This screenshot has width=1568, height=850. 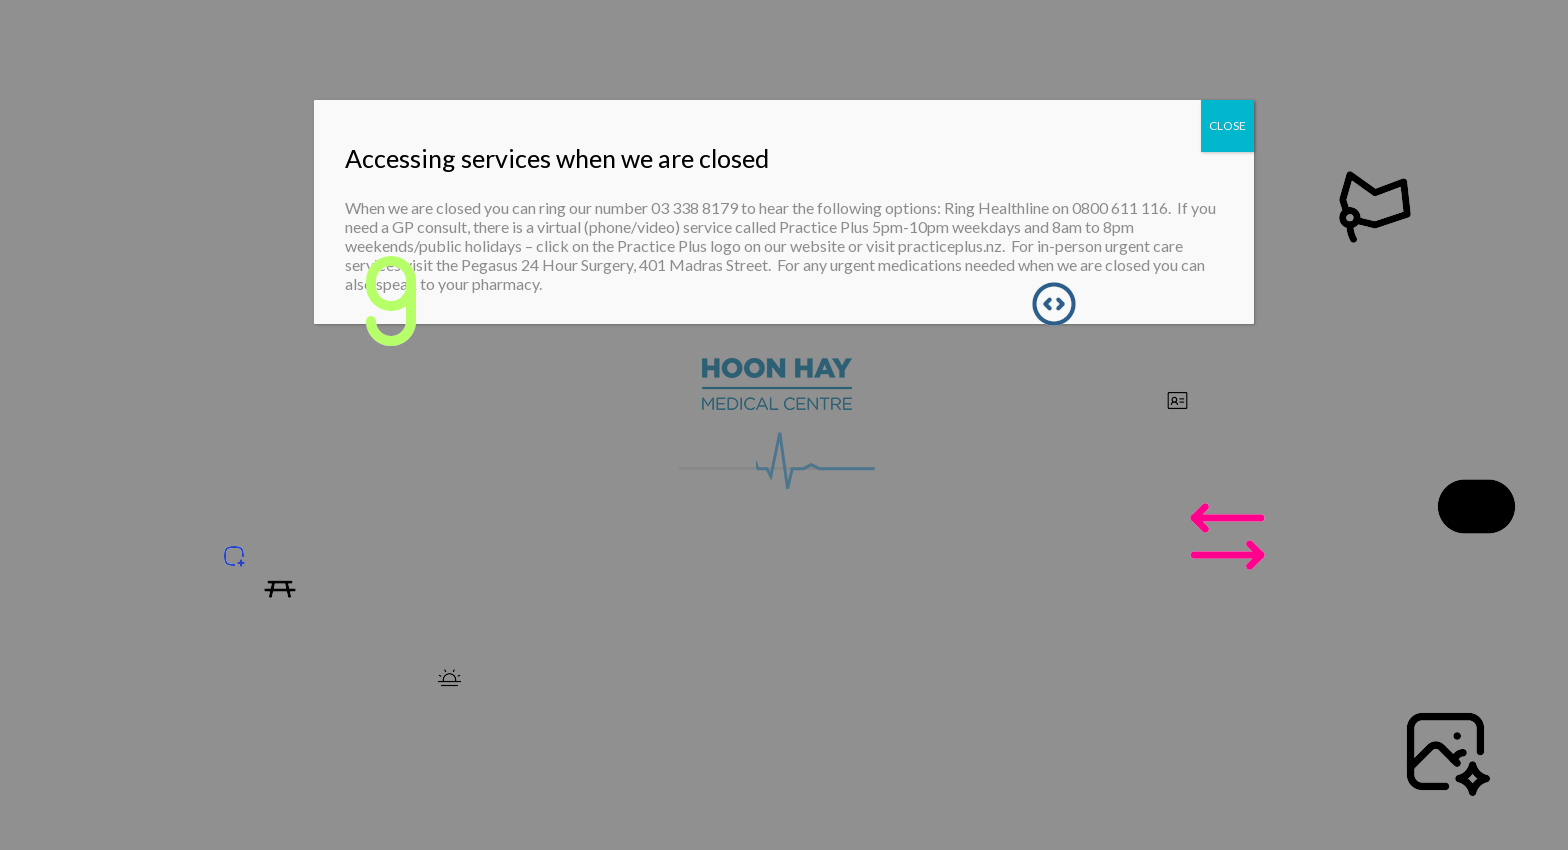 I want to click on find nearby picnic areas, so click(x=280, y=590).